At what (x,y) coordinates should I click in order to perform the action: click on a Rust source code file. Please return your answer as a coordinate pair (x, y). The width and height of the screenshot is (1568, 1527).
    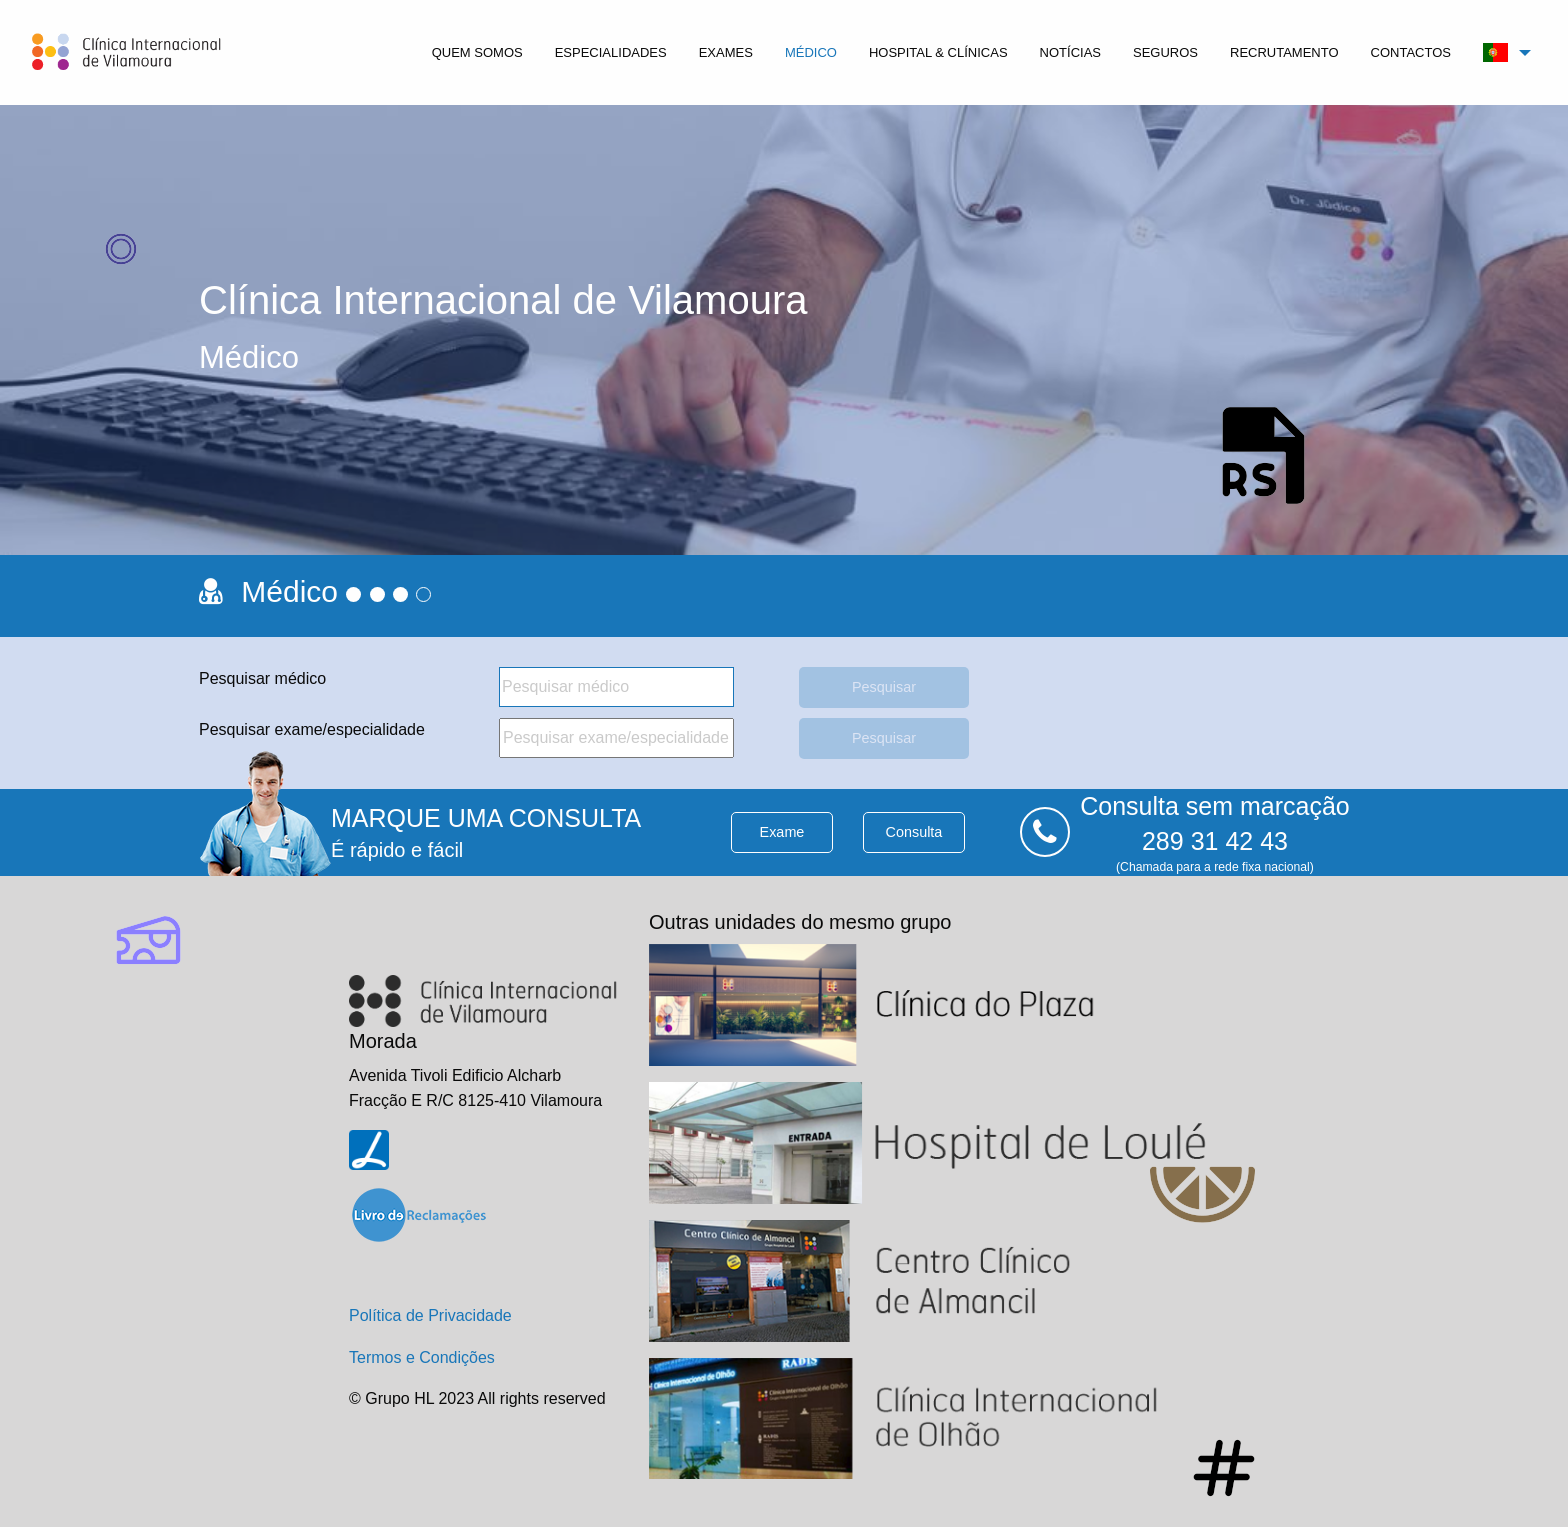
    Looking at the image, I should click on (1263, 455).